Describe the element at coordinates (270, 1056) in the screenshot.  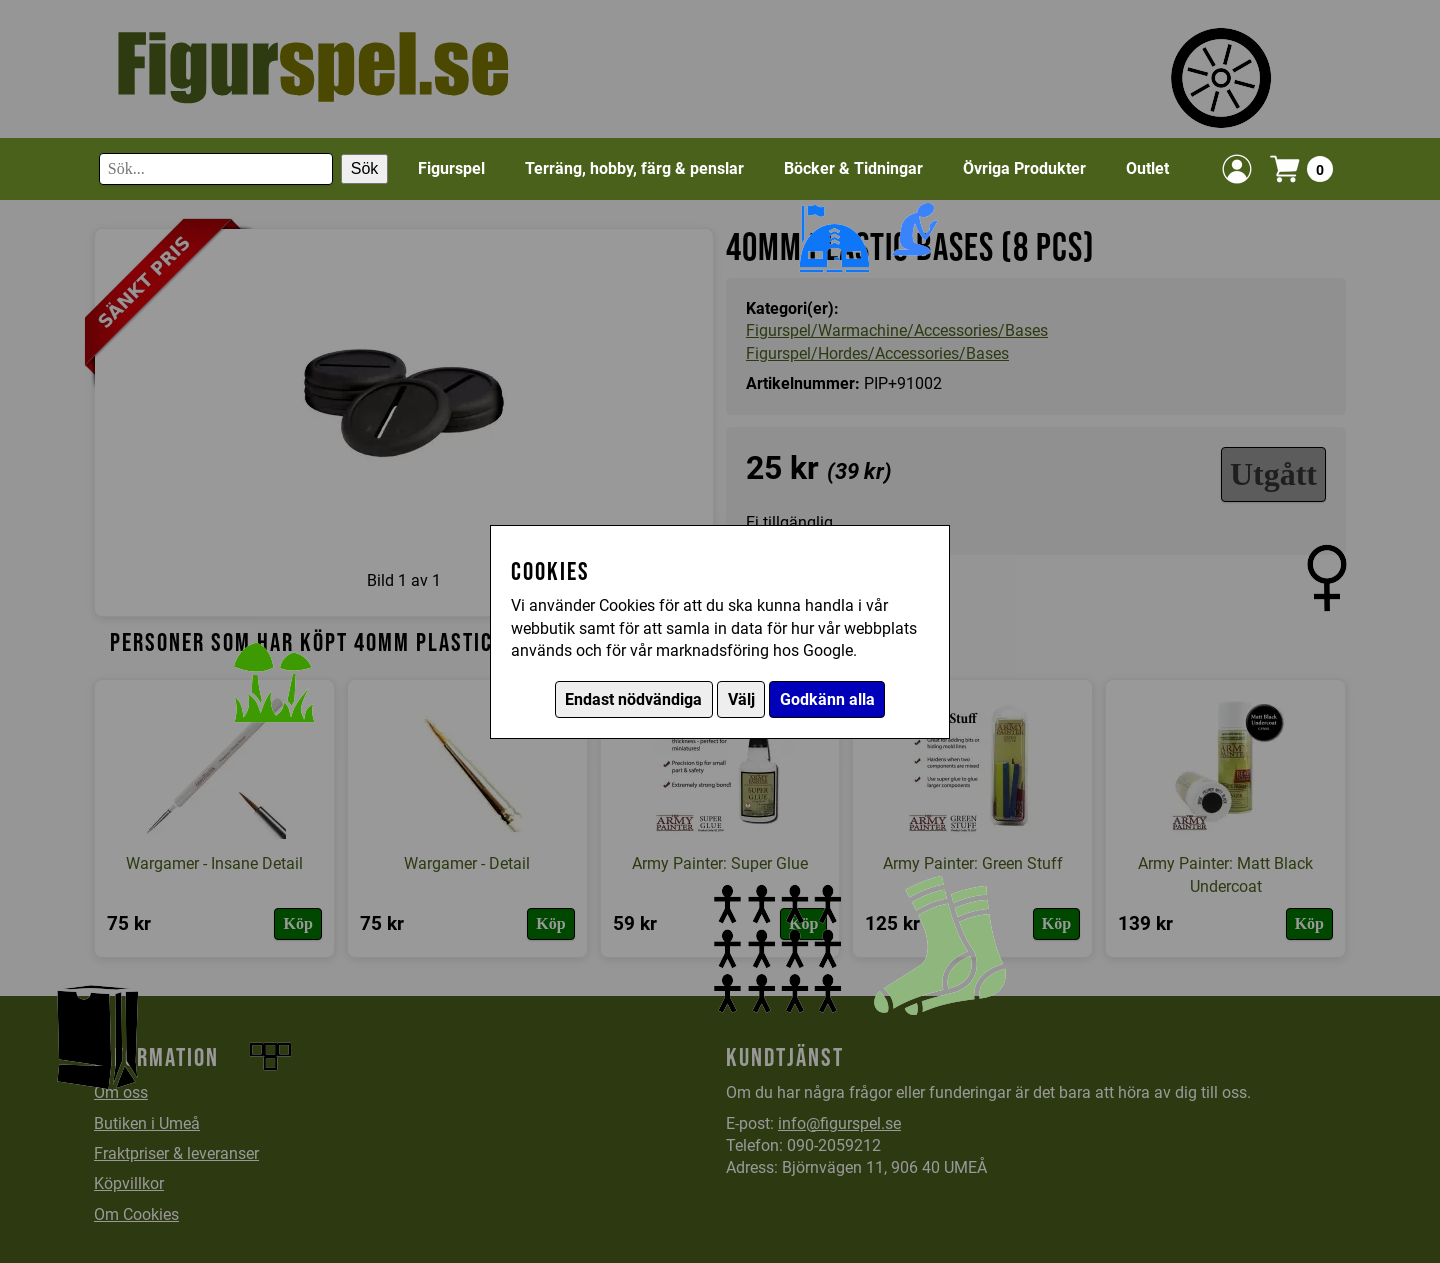
I see `place a t-shaped tetris block` at that location.